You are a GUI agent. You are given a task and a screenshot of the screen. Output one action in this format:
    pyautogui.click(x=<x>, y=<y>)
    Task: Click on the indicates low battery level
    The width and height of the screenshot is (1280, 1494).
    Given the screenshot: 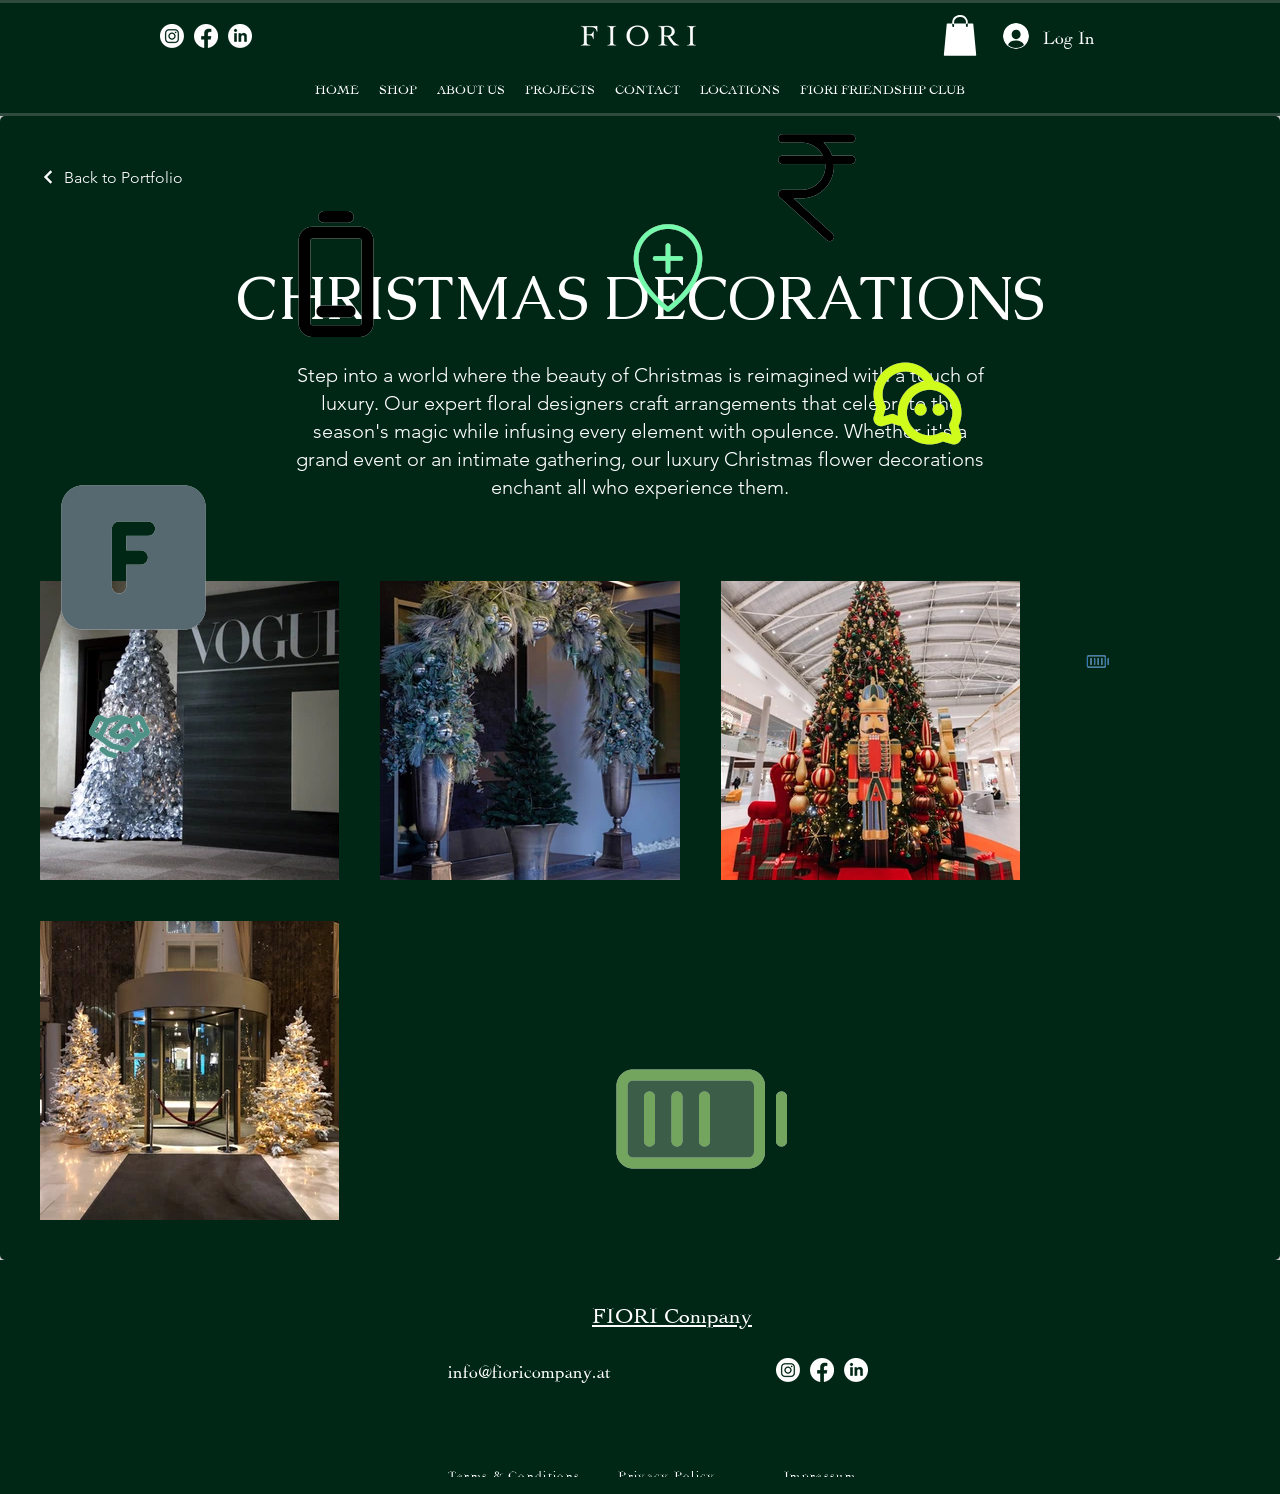 What is the action you would take?
    pyautogui.click(x=336, y=274)
    